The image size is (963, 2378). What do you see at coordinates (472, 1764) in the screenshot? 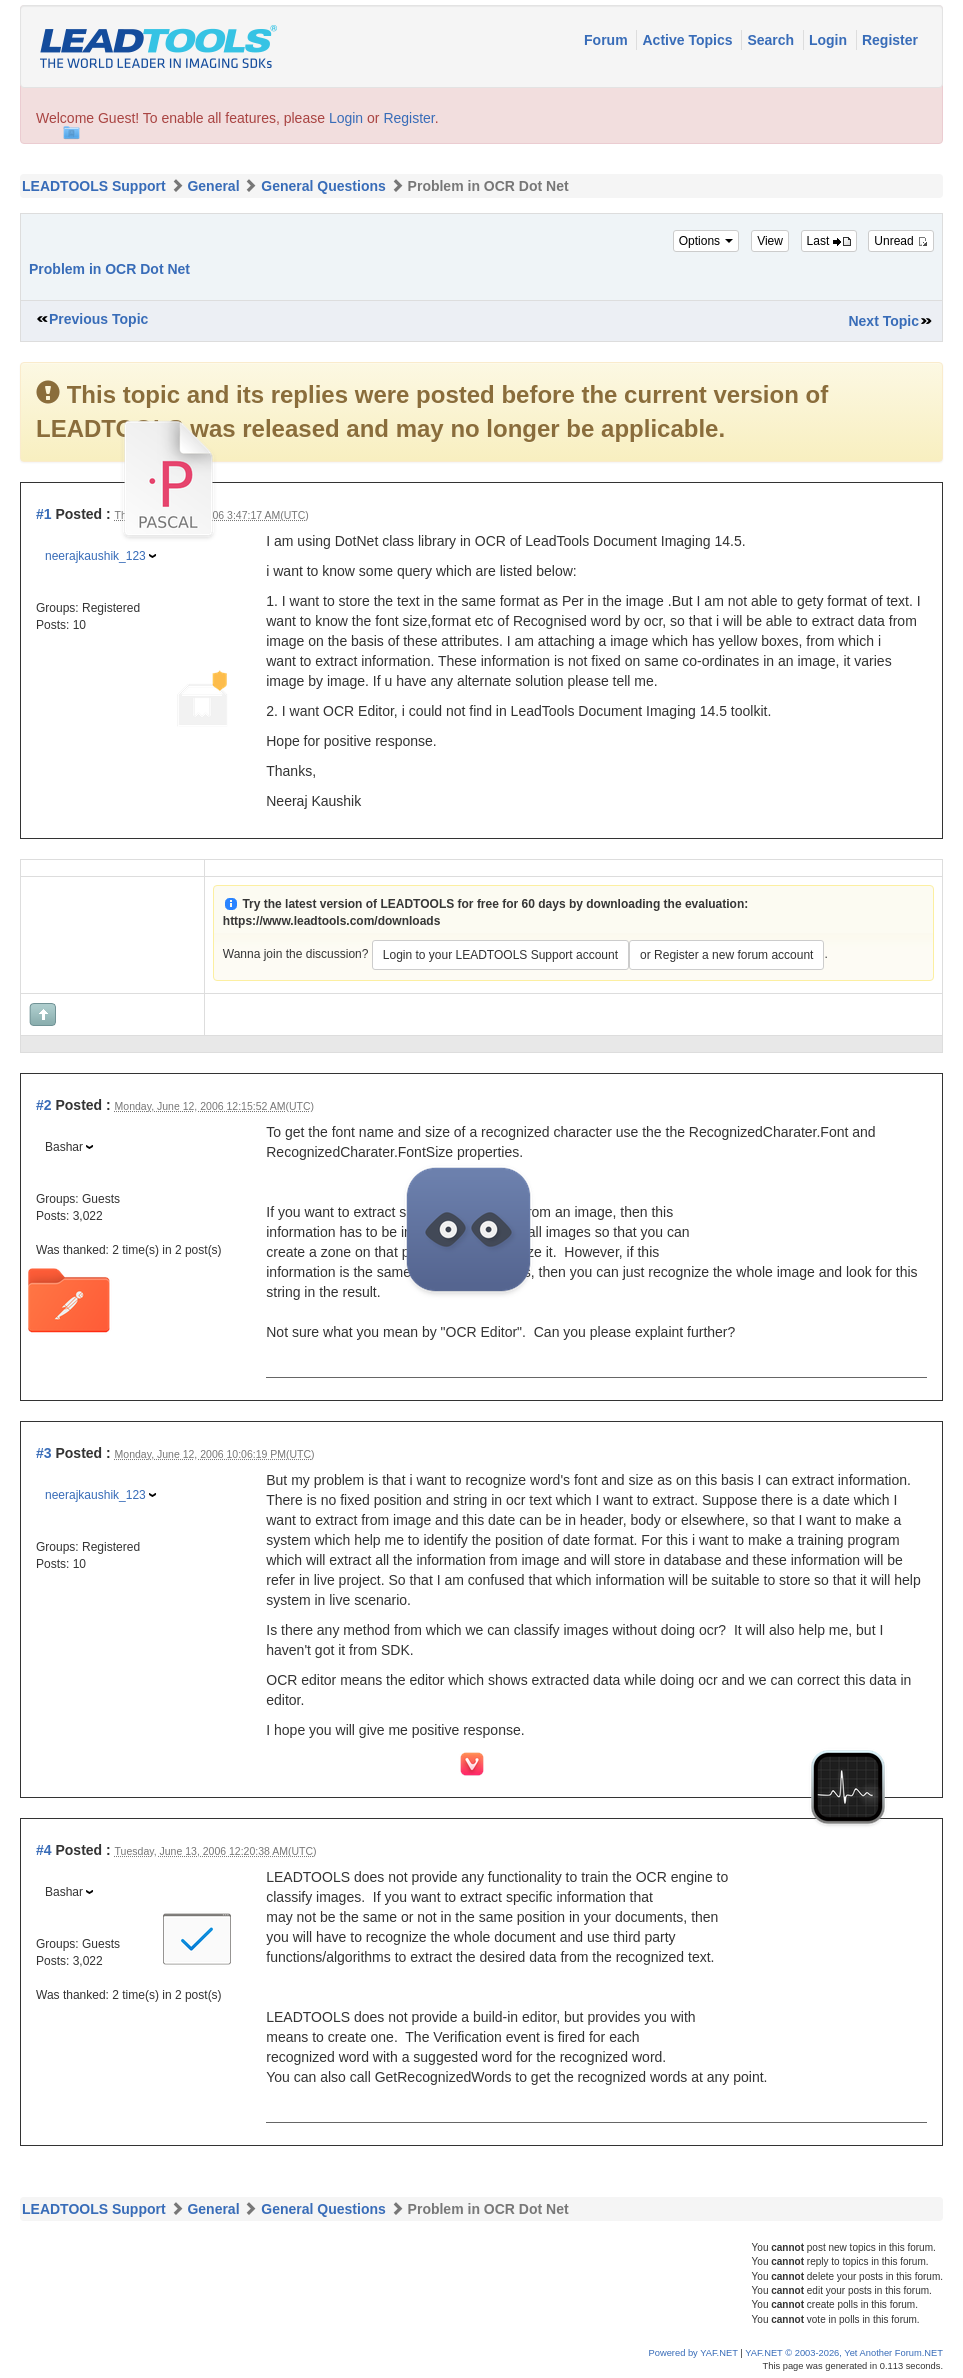
I see `open vivaldi web browser` at bounding box center [472, 1764].